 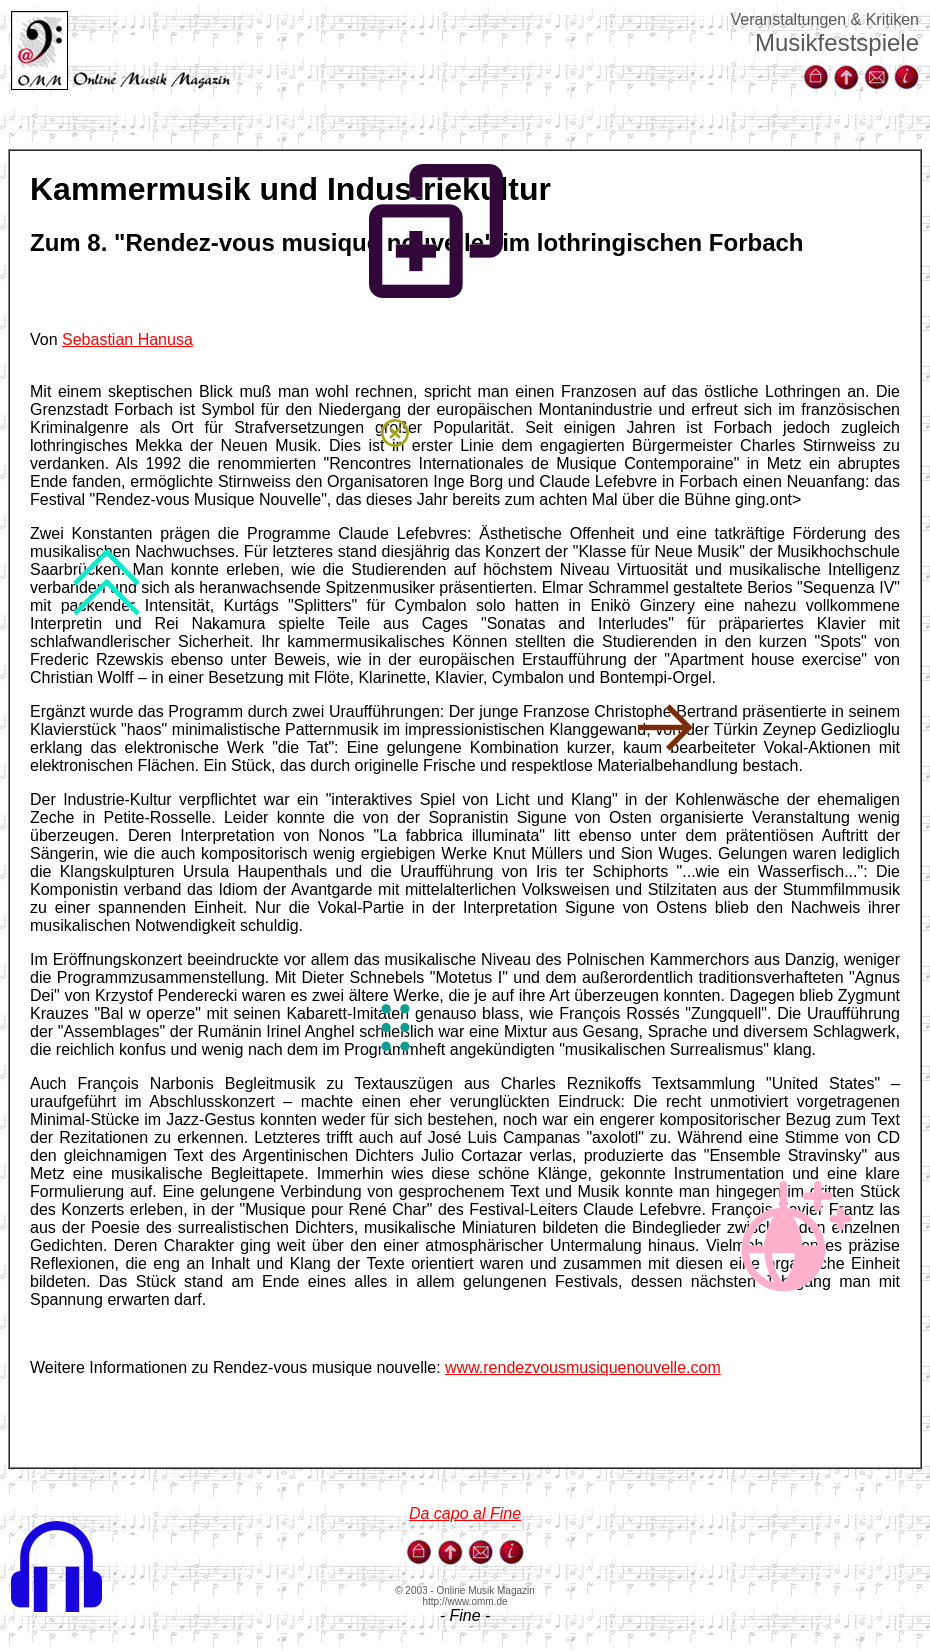 I want to click on listen to audio or music, so click(x=56, y=1566).